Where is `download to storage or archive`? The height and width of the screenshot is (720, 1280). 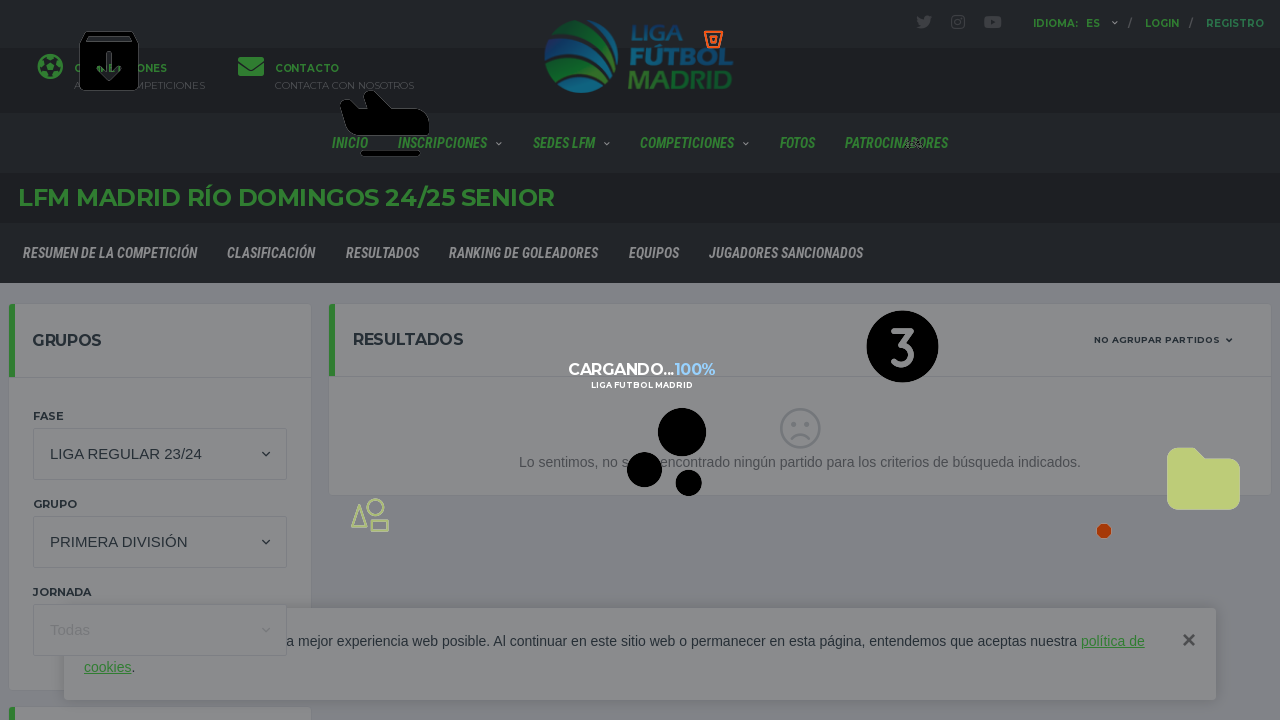
download to storage or archive is located at coordinates (109, 61).